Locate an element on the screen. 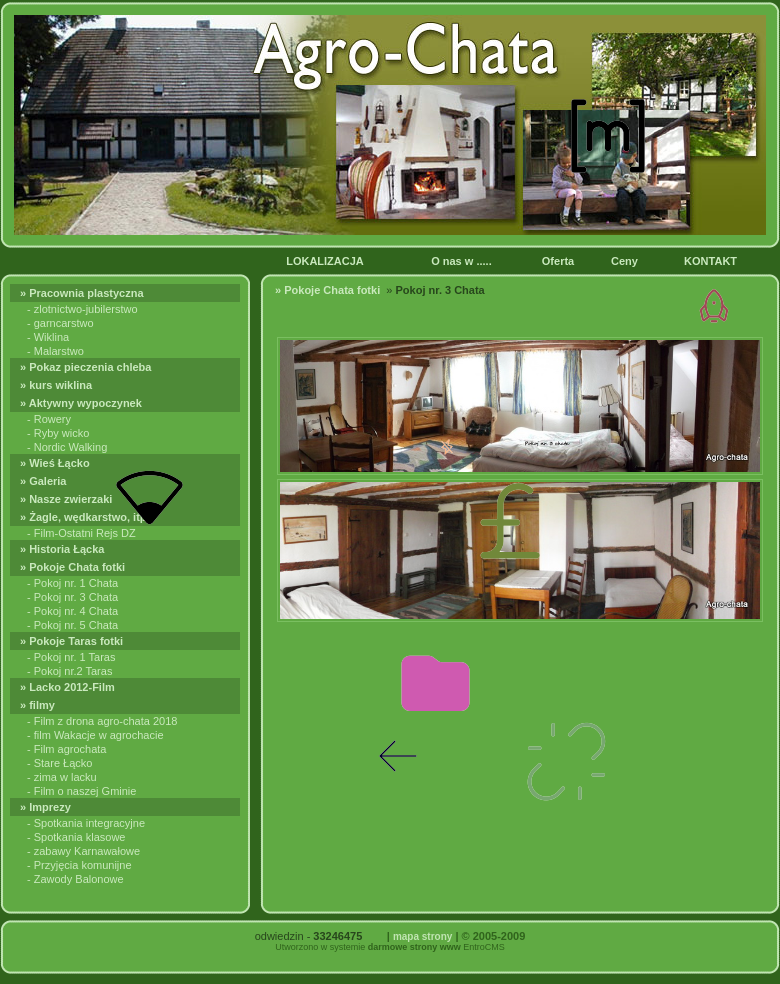 The width and height of the screenshot is (780, 984). disable flash or lightning mode is located at coordinates (447, 447).